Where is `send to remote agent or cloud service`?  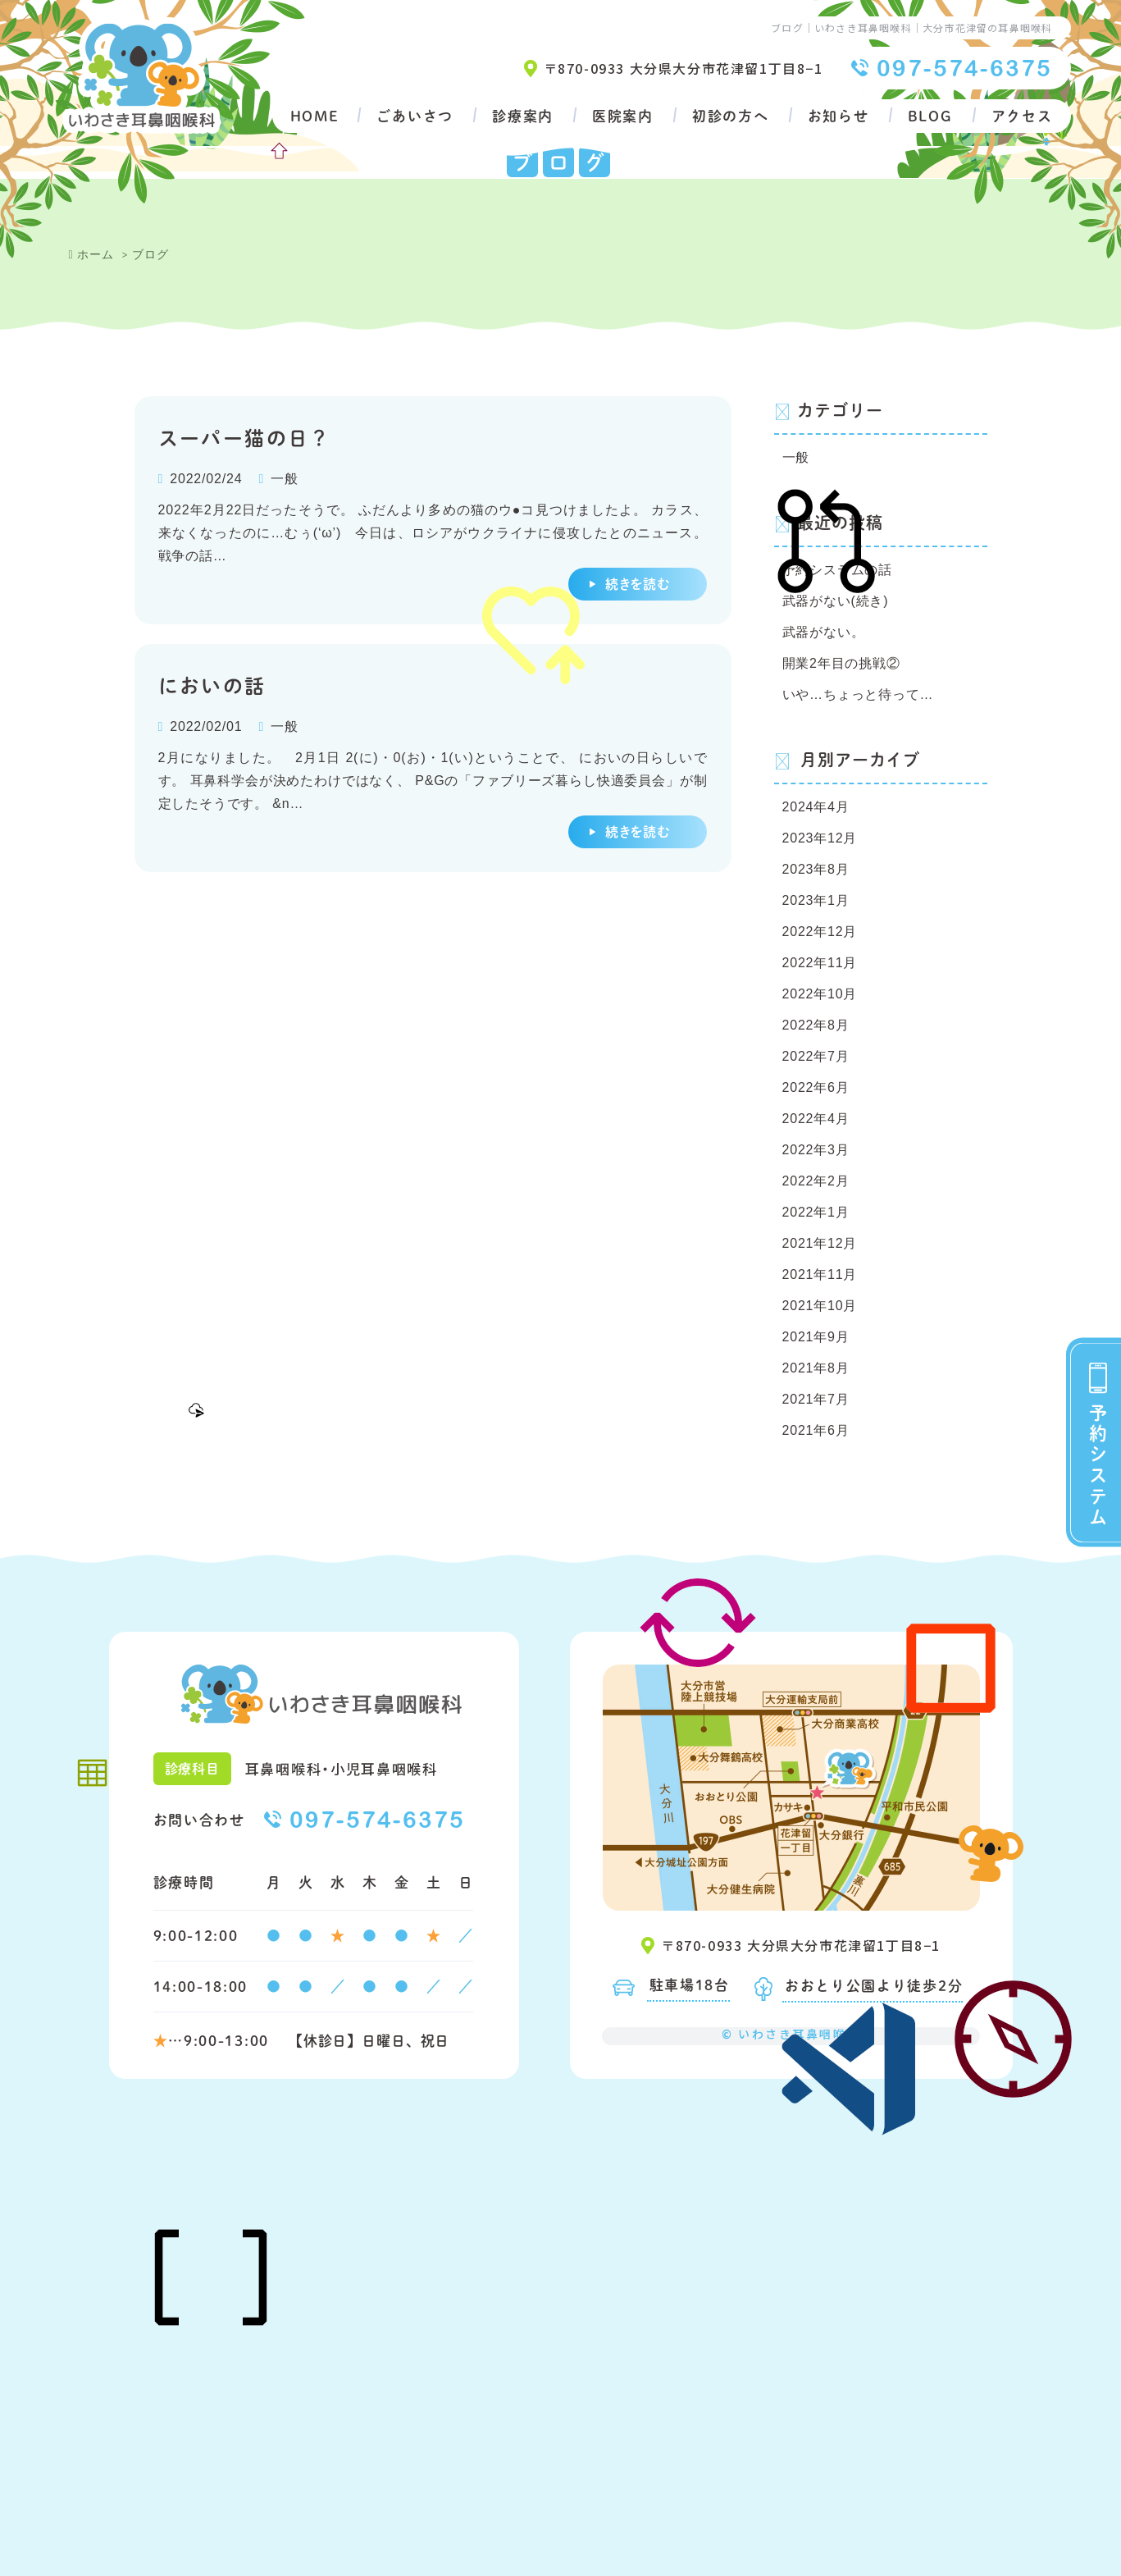
send to remote agent or cloud service is located at coordinates (196, 1409).